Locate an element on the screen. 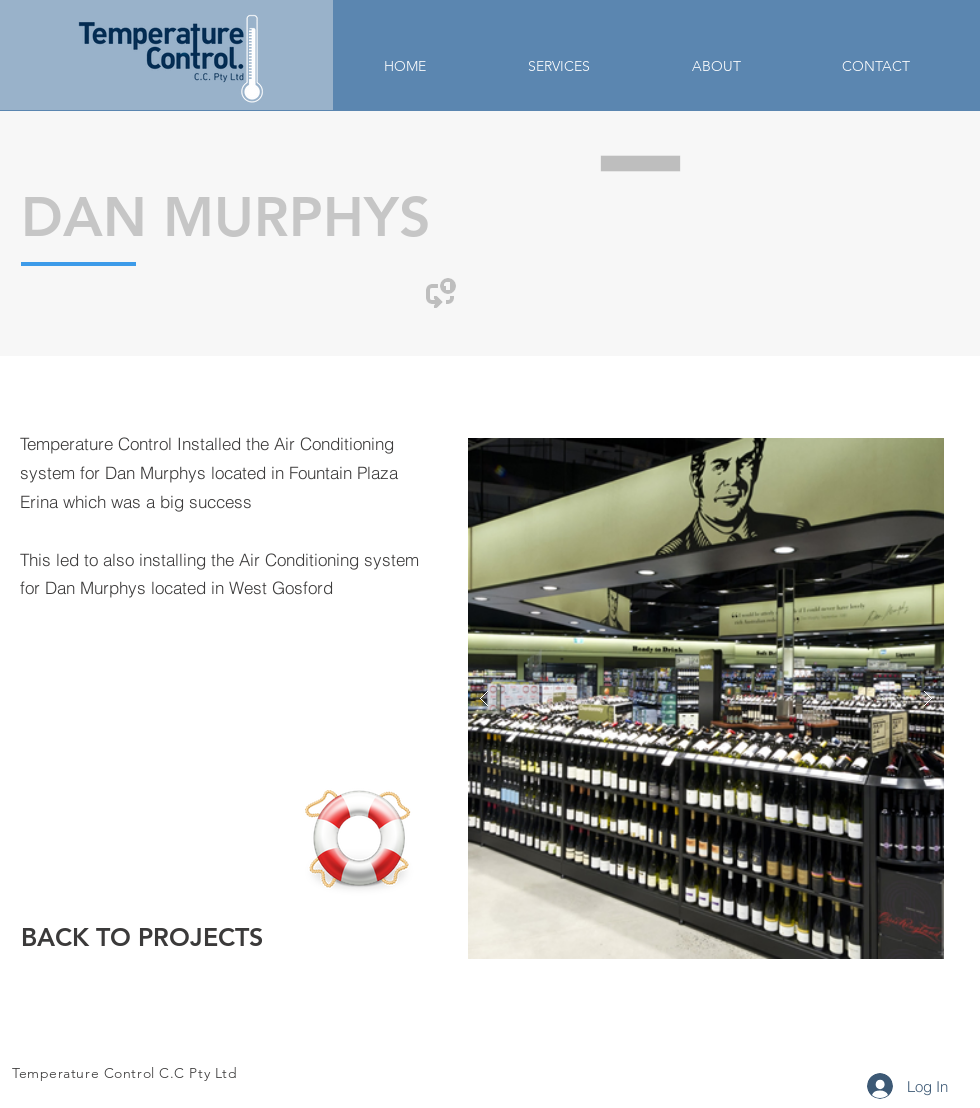 This screenshot has width=980, height=1108. access help documentation or support is located at coordinates (359, 840).